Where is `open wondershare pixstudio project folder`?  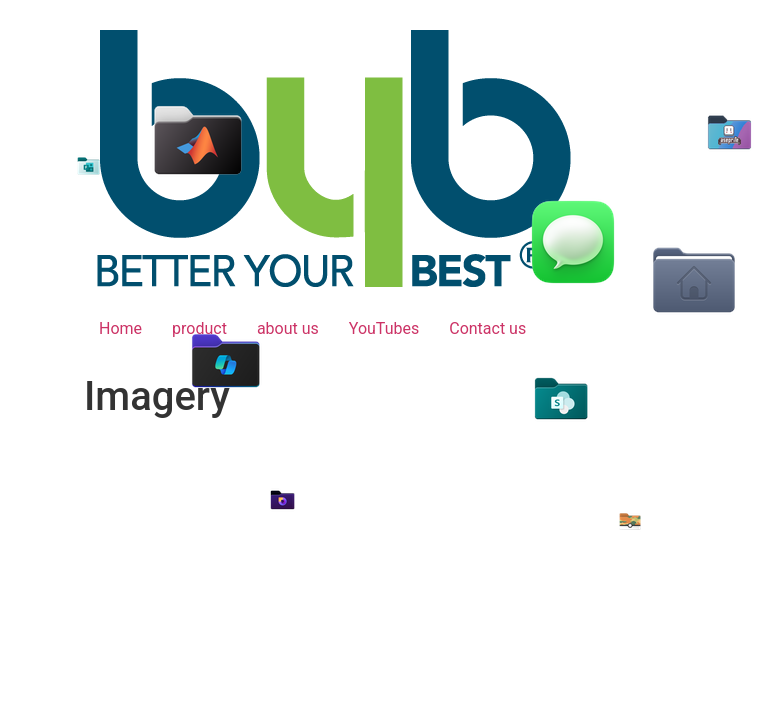 open wondershare pixstudio project folder is located at coordinates (282, 500).